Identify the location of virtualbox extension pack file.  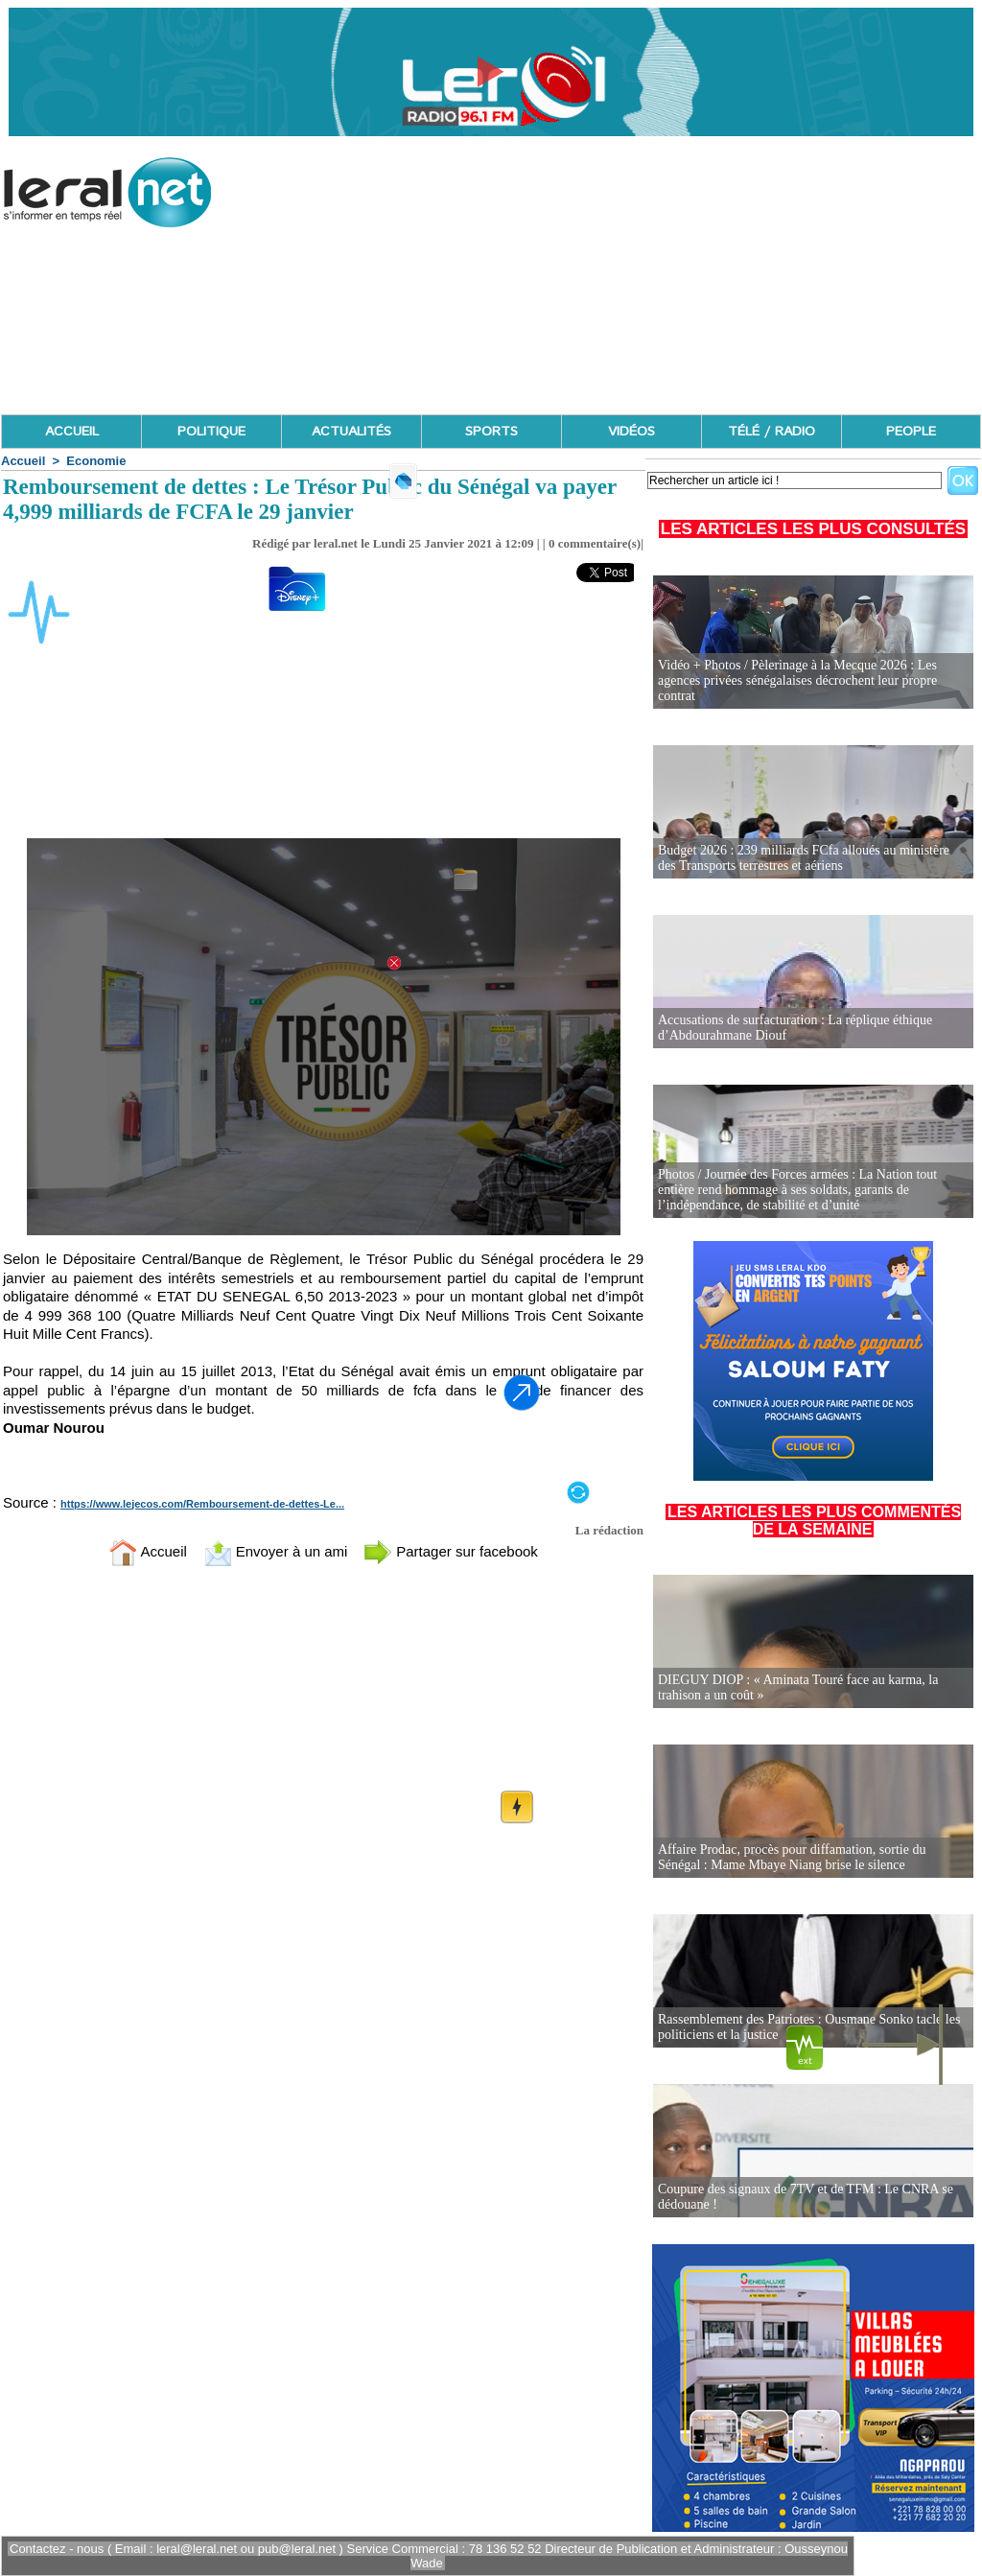
(805, 2048).